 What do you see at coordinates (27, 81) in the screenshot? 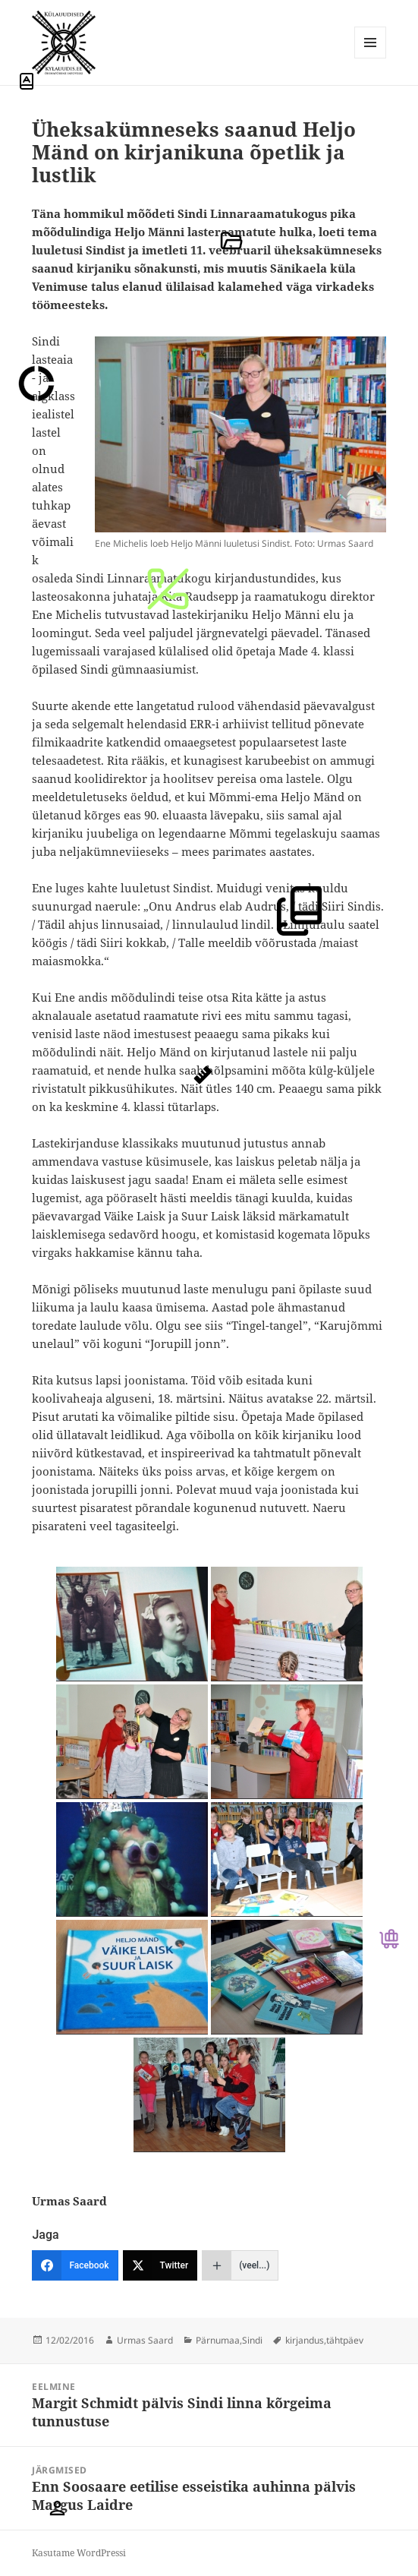
I see `access dictionary or glossary` at bounding box center [27, 81].